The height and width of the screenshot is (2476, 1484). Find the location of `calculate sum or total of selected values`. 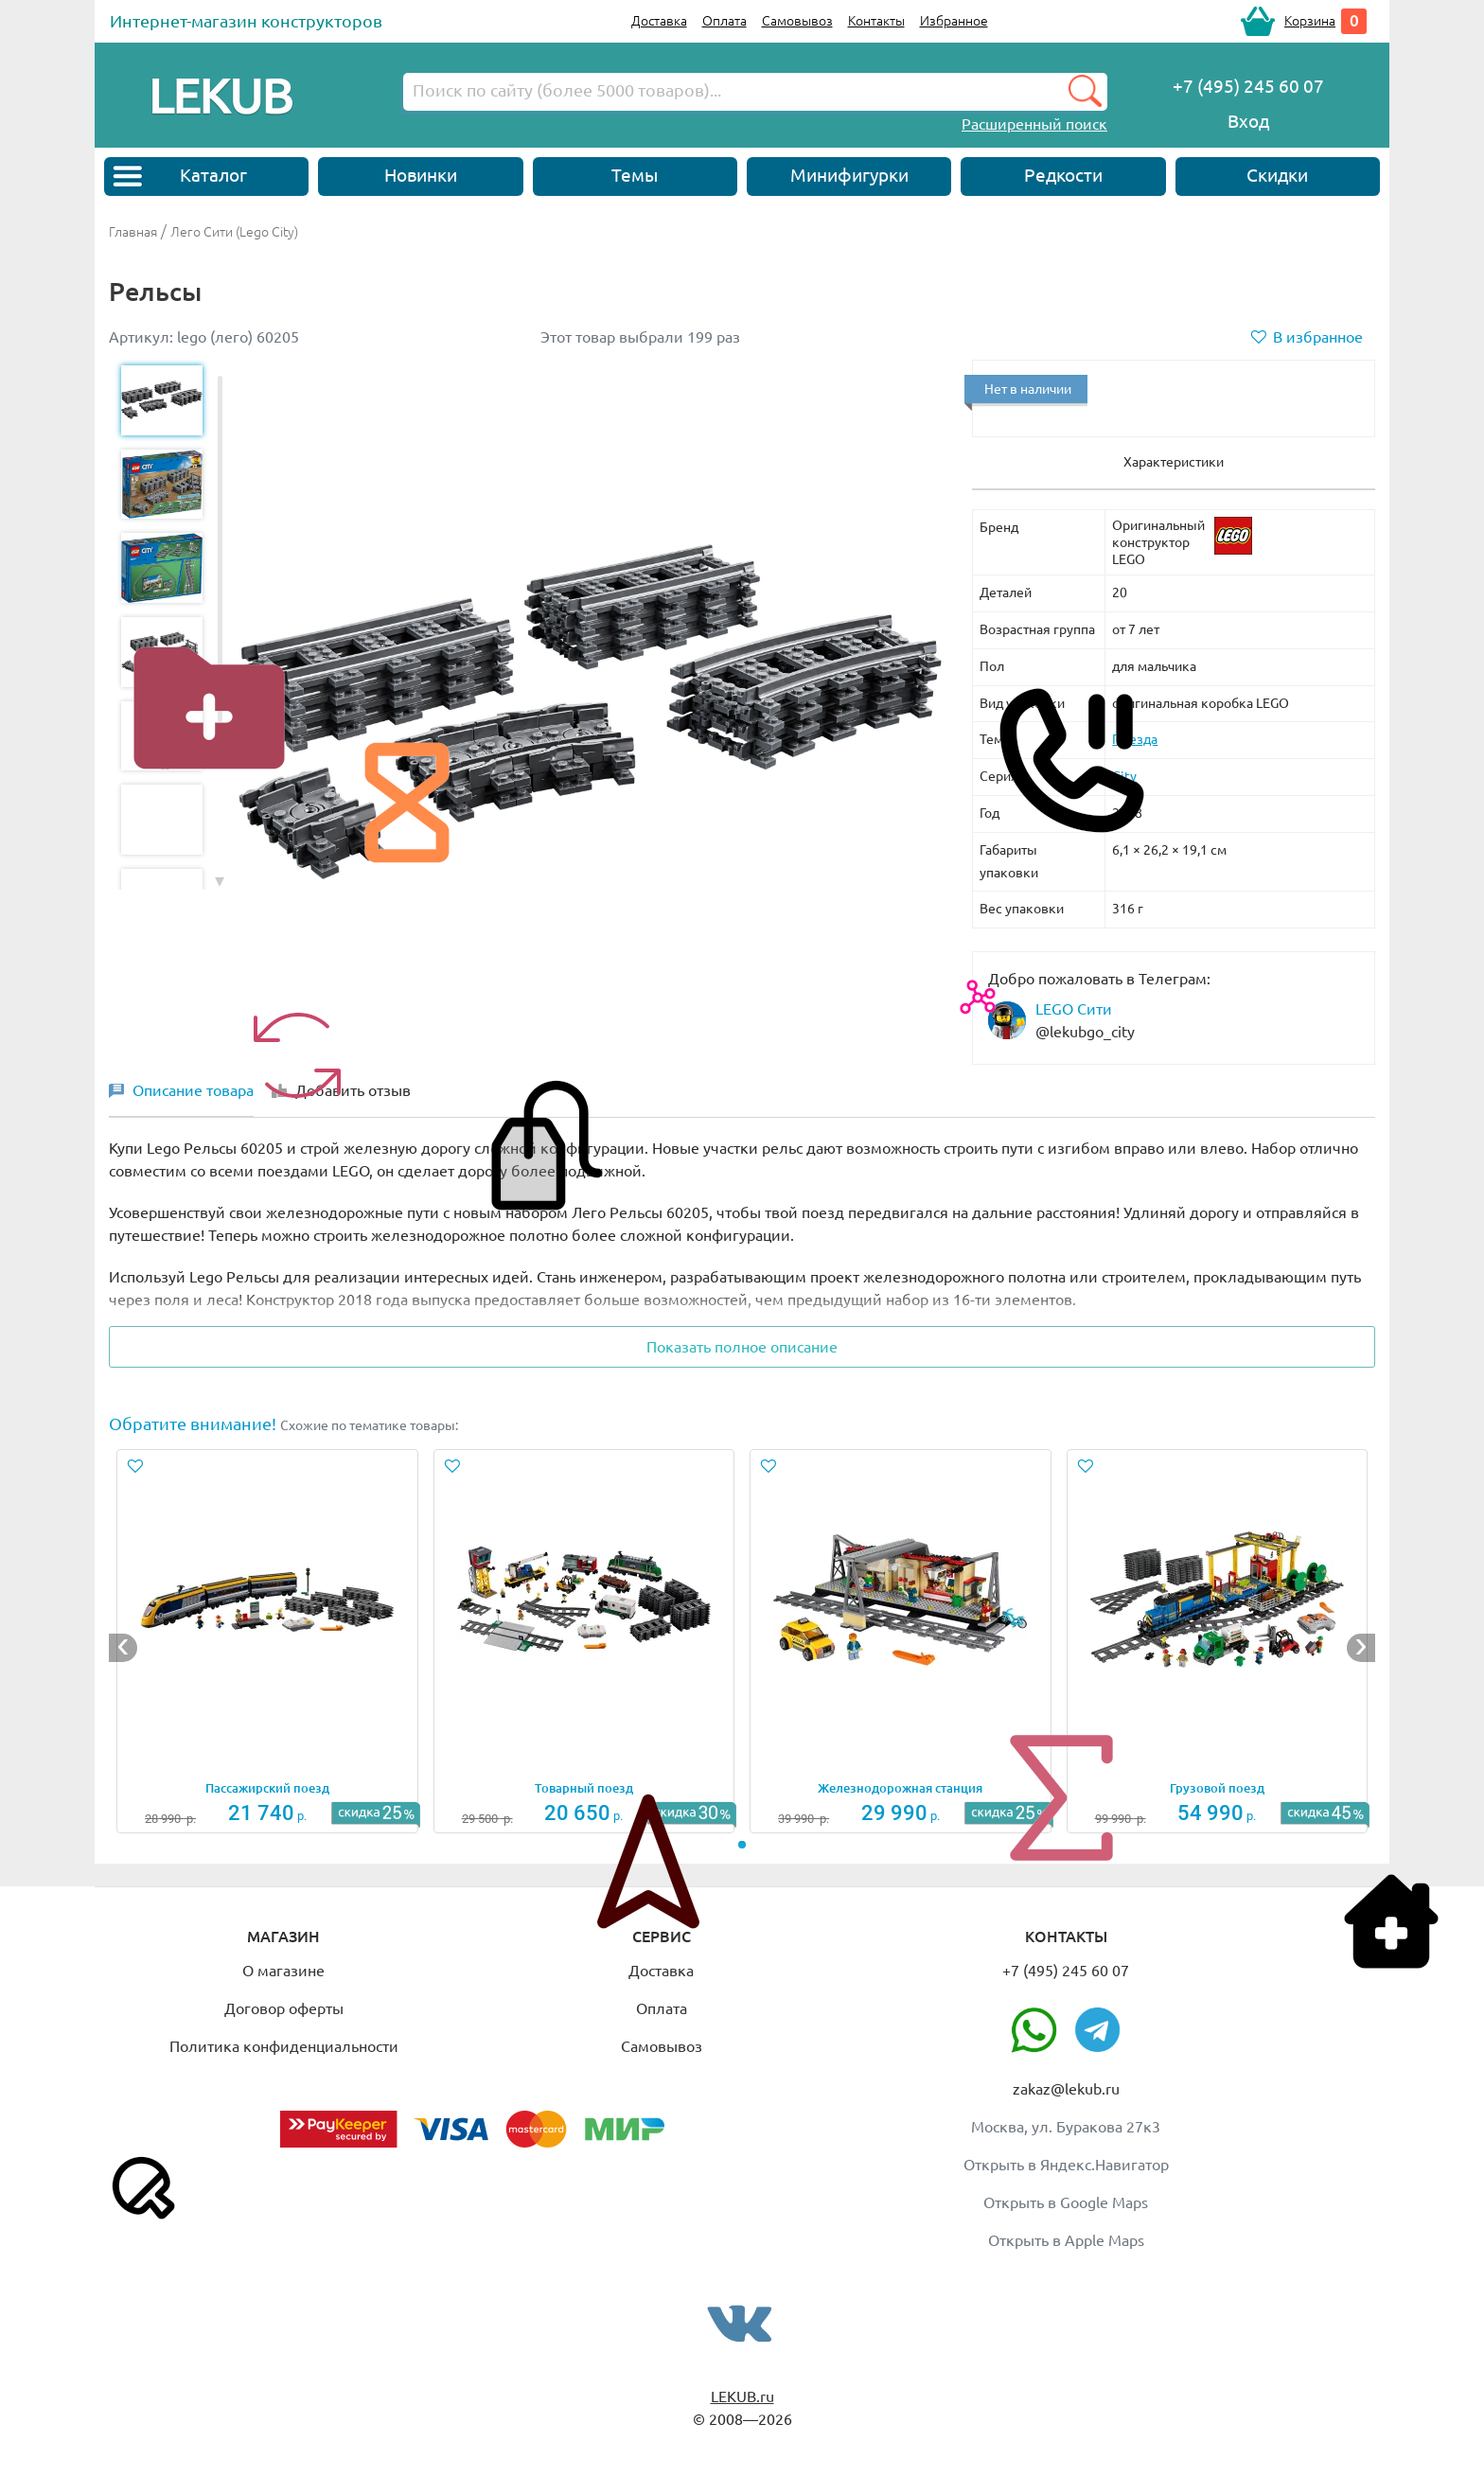

calculate sum or total of selected values is located at coordinates (1061, 1797).